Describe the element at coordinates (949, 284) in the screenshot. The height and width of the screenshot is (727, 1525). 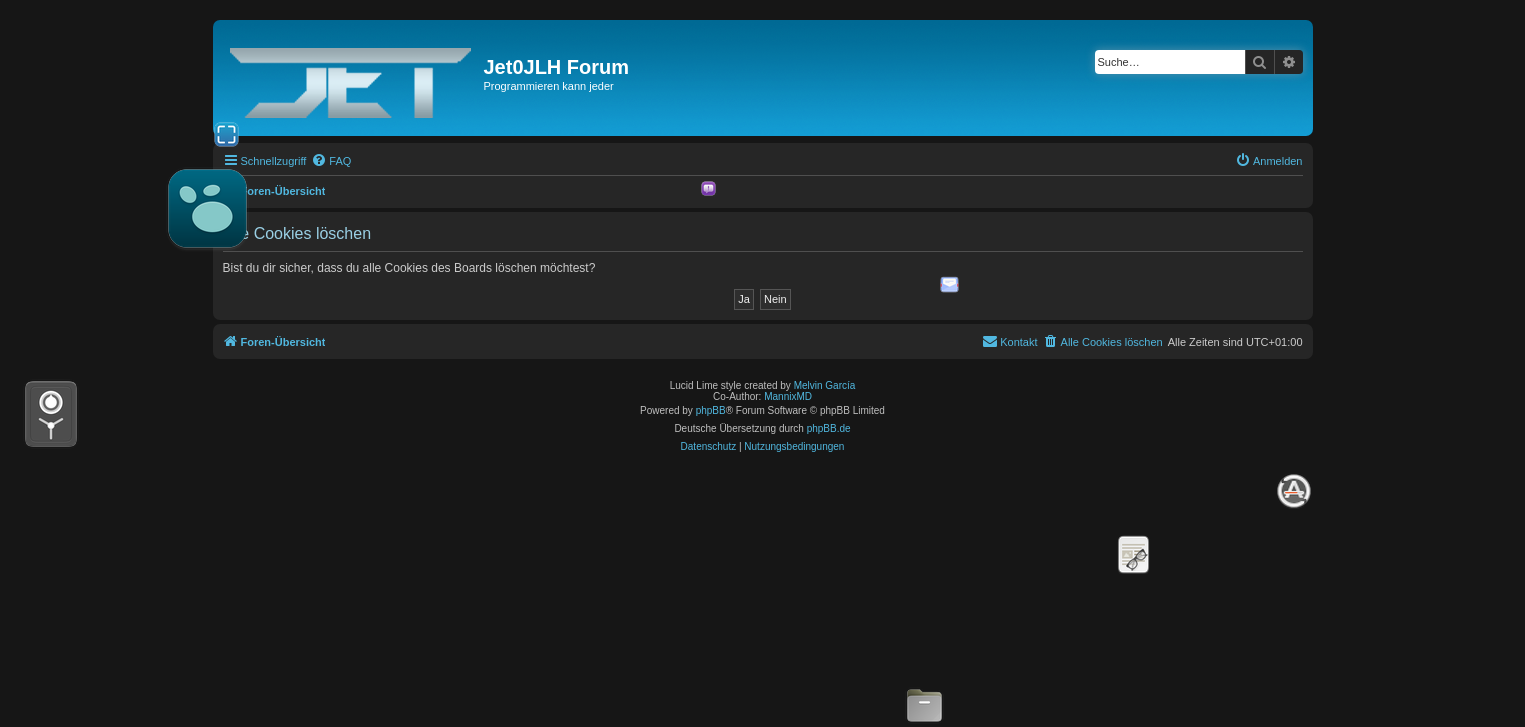
I see `open email application` at that location.